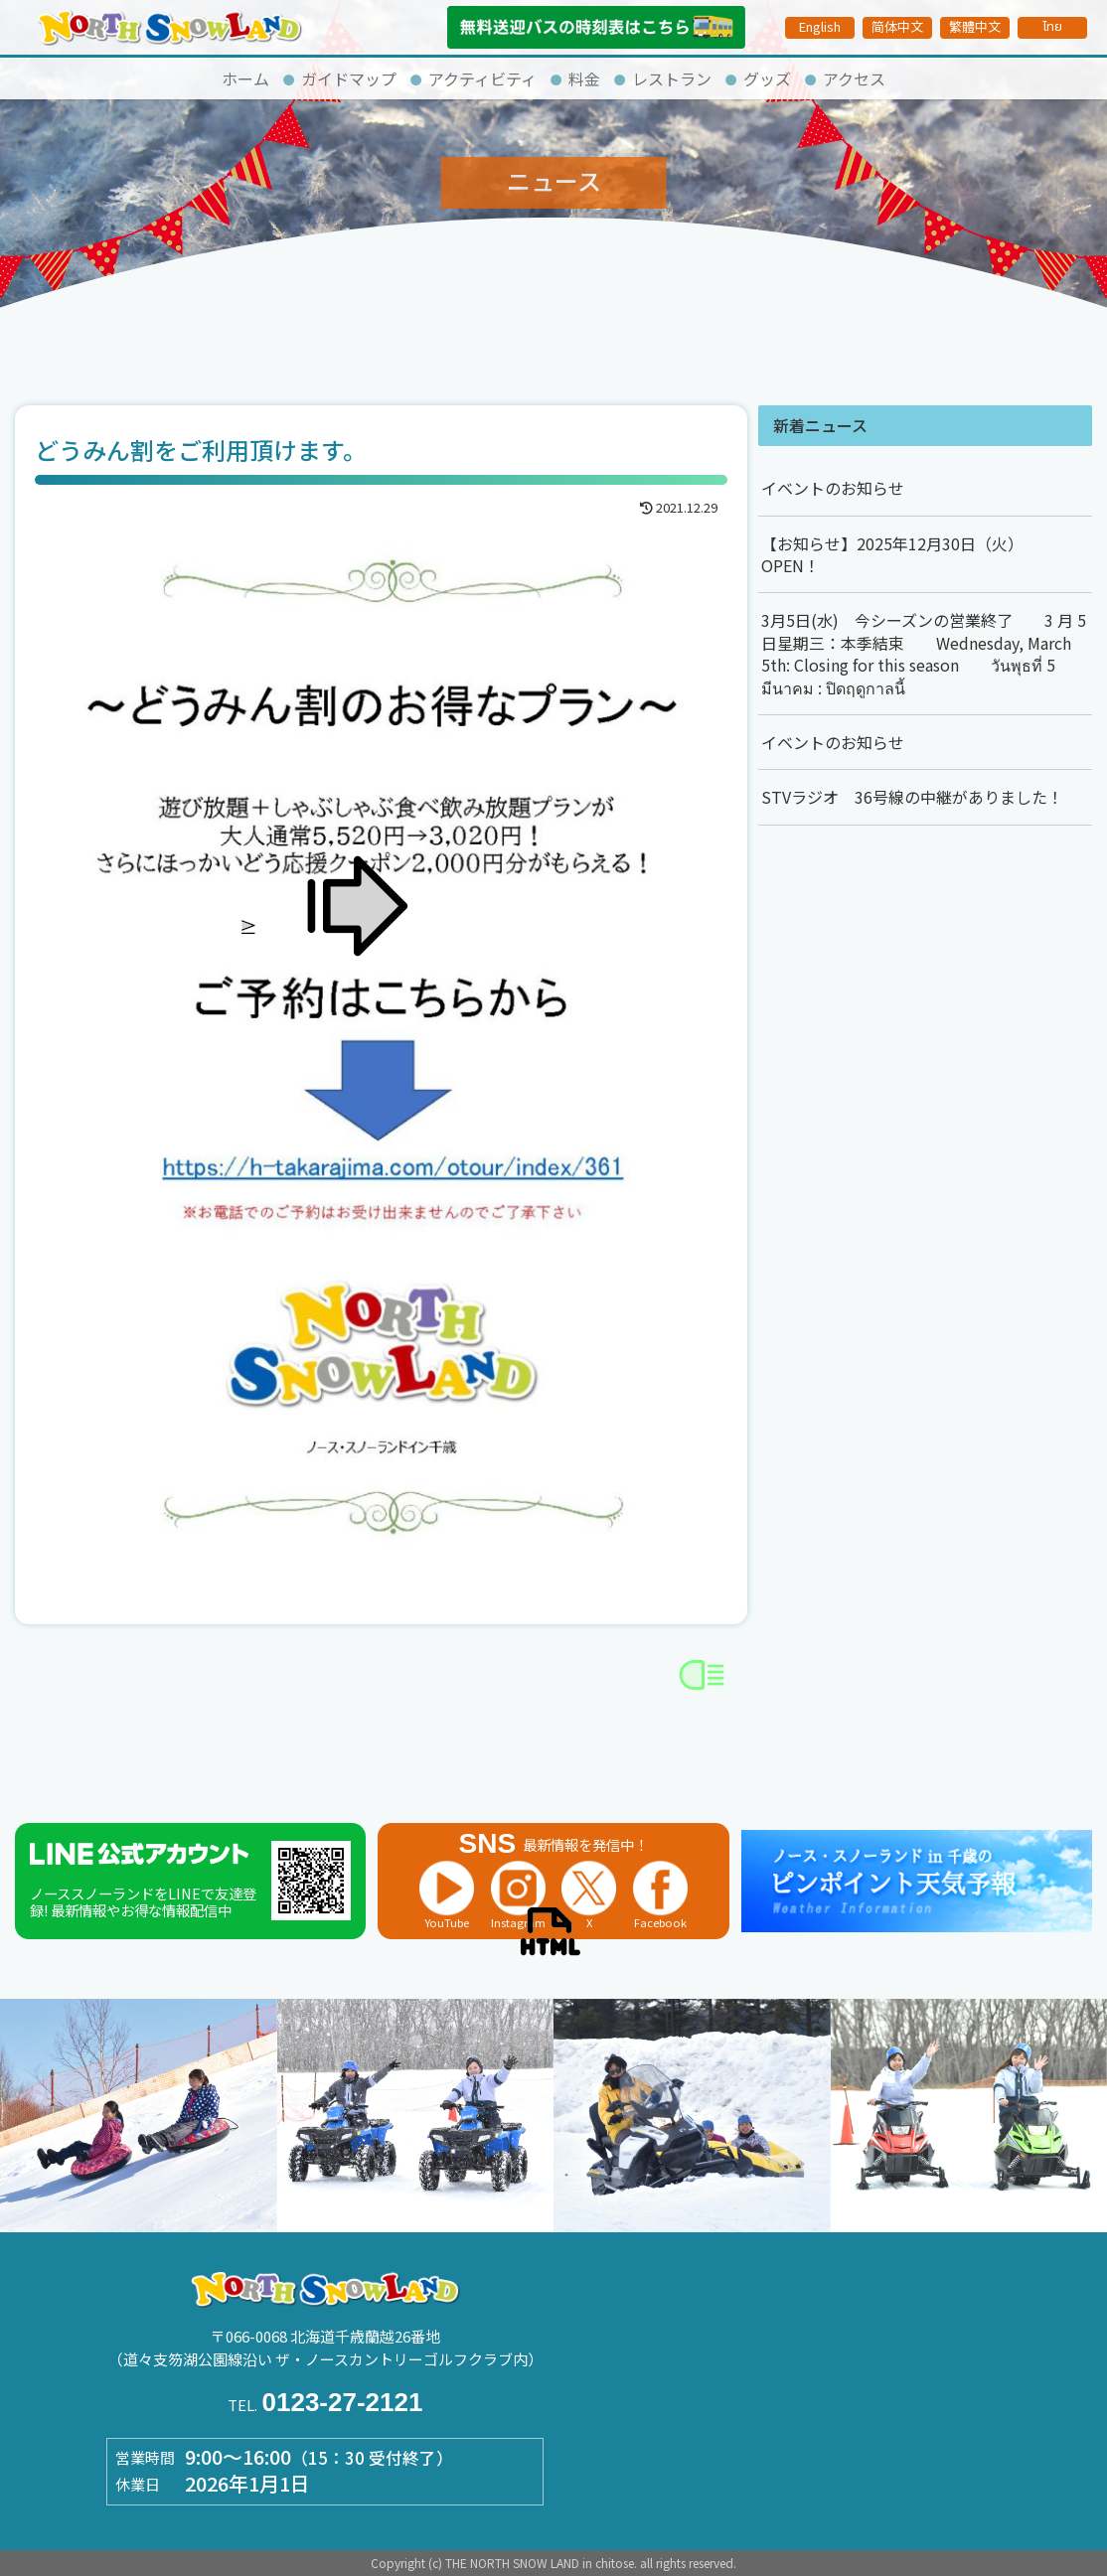 Image resolution: width=1107 pixels, height=2576 pixels. What do you see at coordinates (354, 906) in the screenshot?
I see `go to next step or screen` at bounding box center [354, 906].